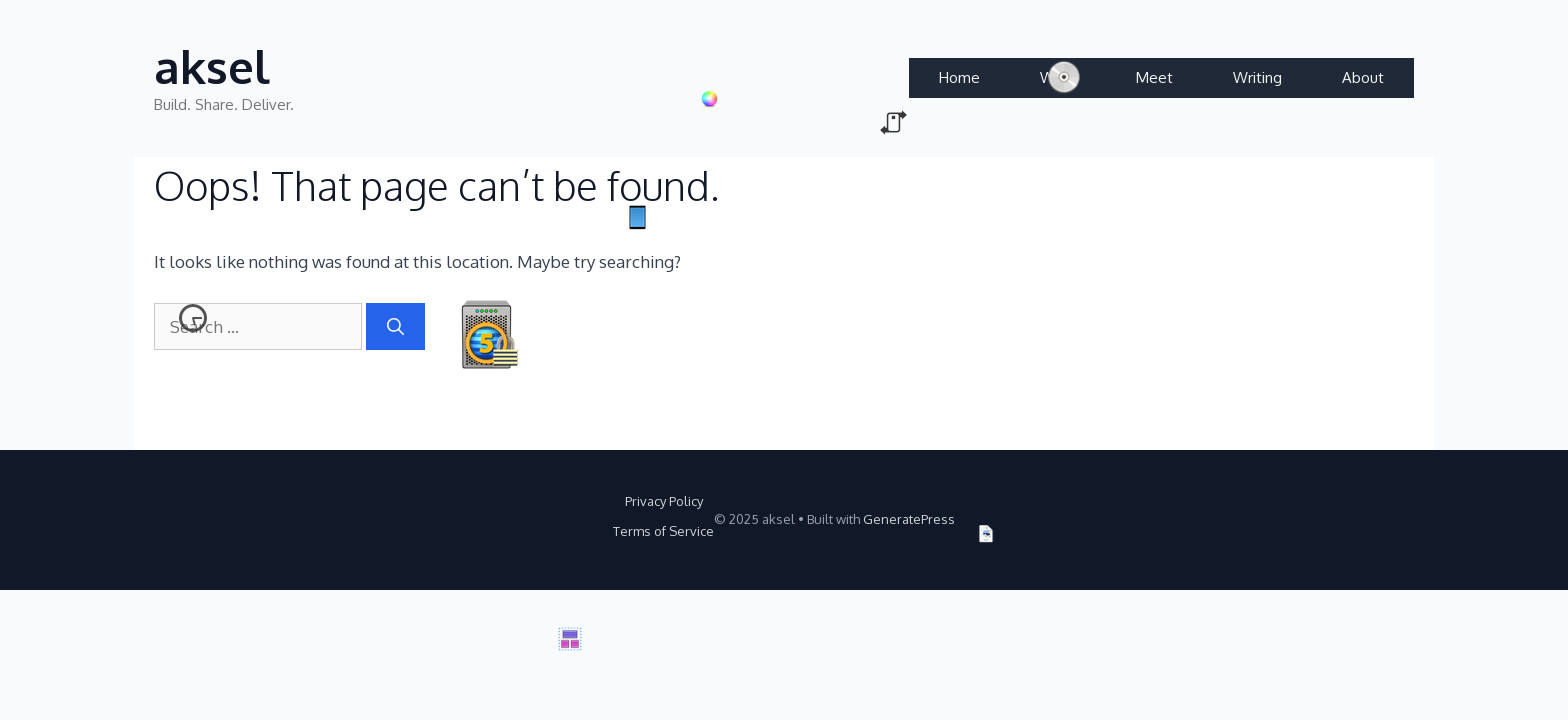  I want to click on access DVD-ROM drive, so click(1064, 77).